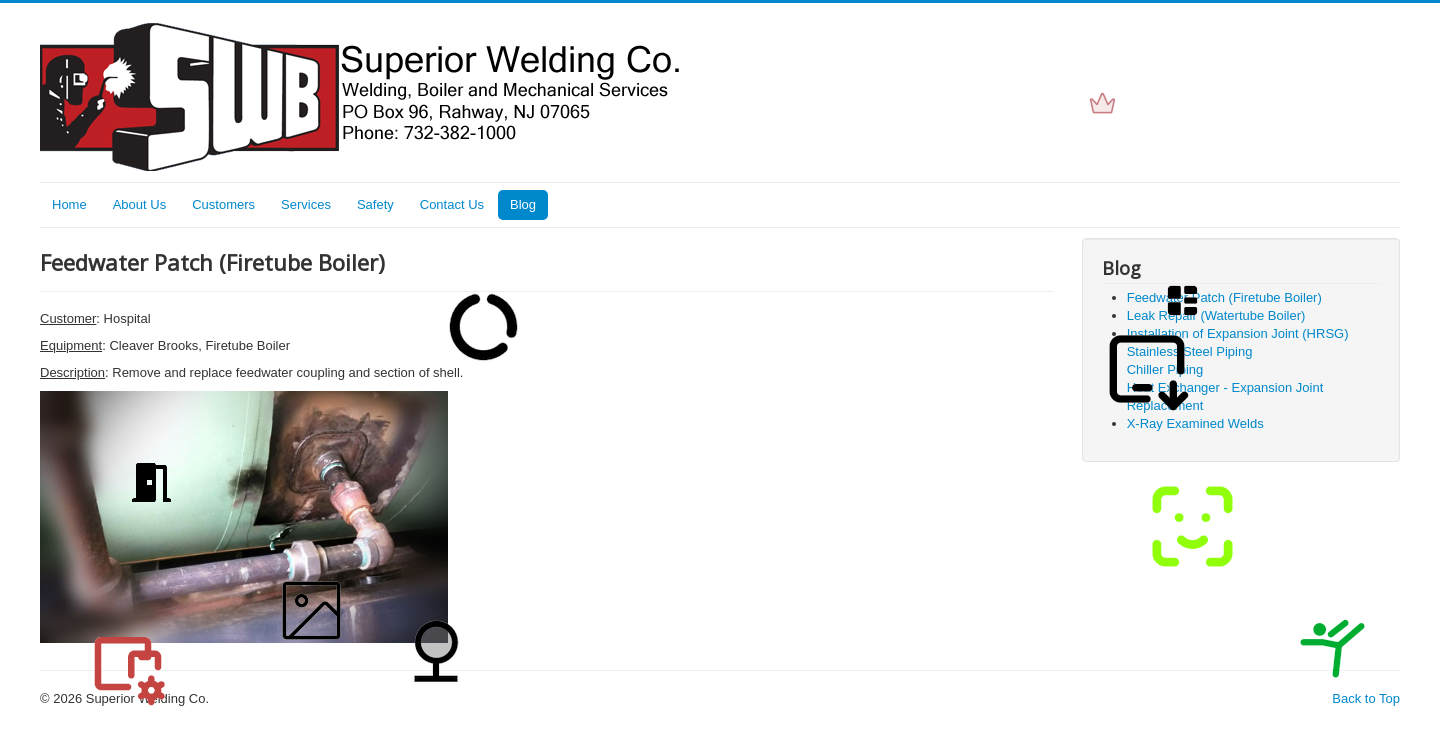 This screenshot has height=737, width=1440. What do you see at coordinates (128, 667) in the screenshot?
I see `manage device settings` at bounding box center [128, 667].